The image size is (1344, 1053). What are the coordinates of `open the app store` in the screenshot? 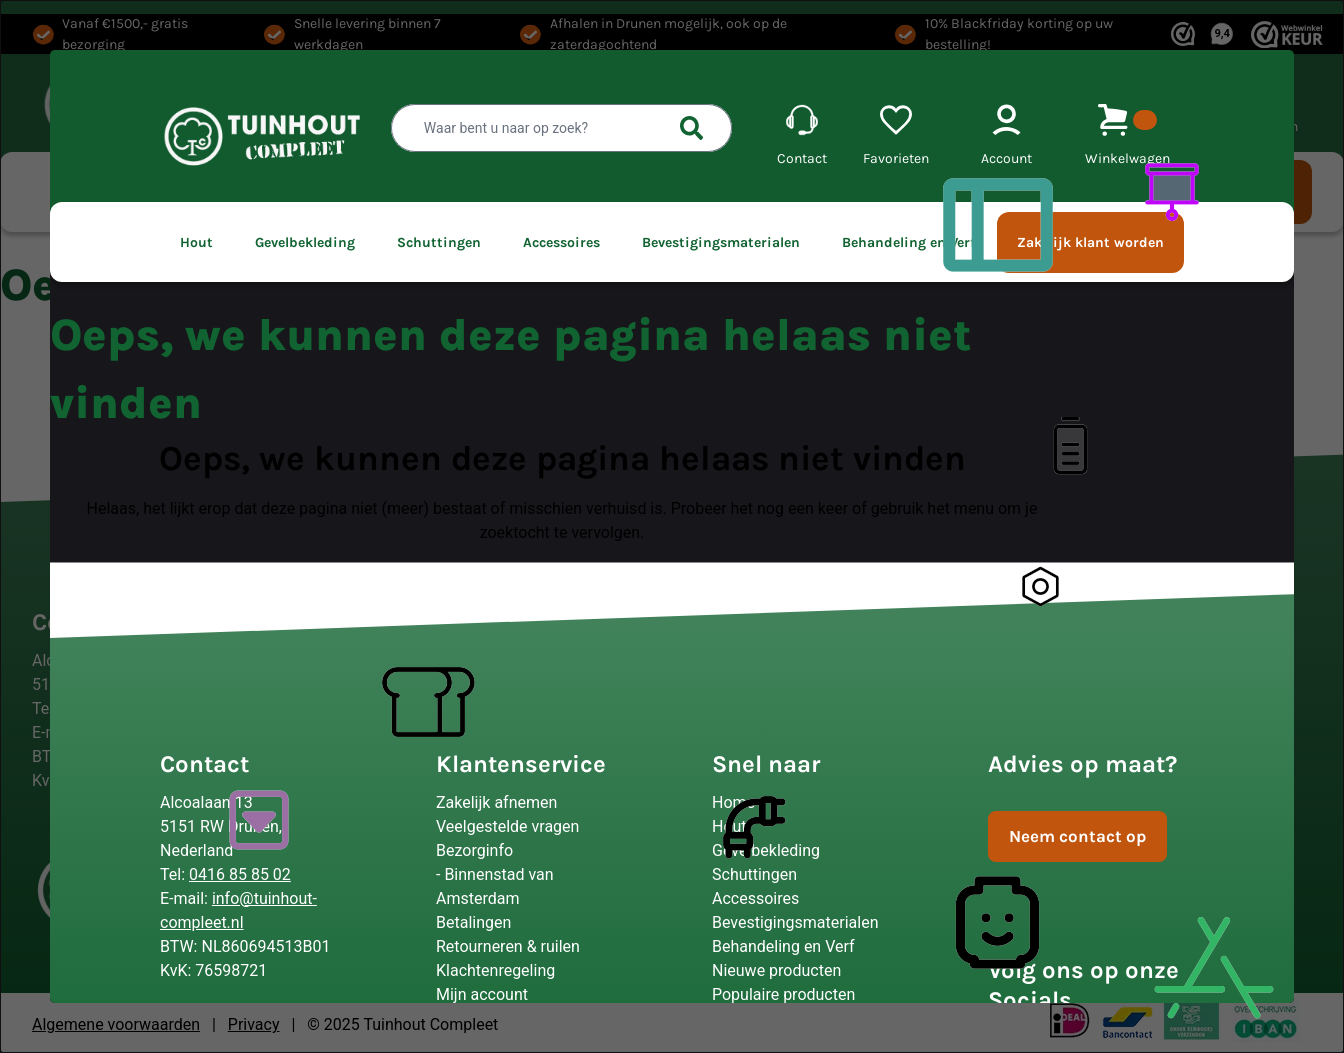 It's located at (1214, 972).